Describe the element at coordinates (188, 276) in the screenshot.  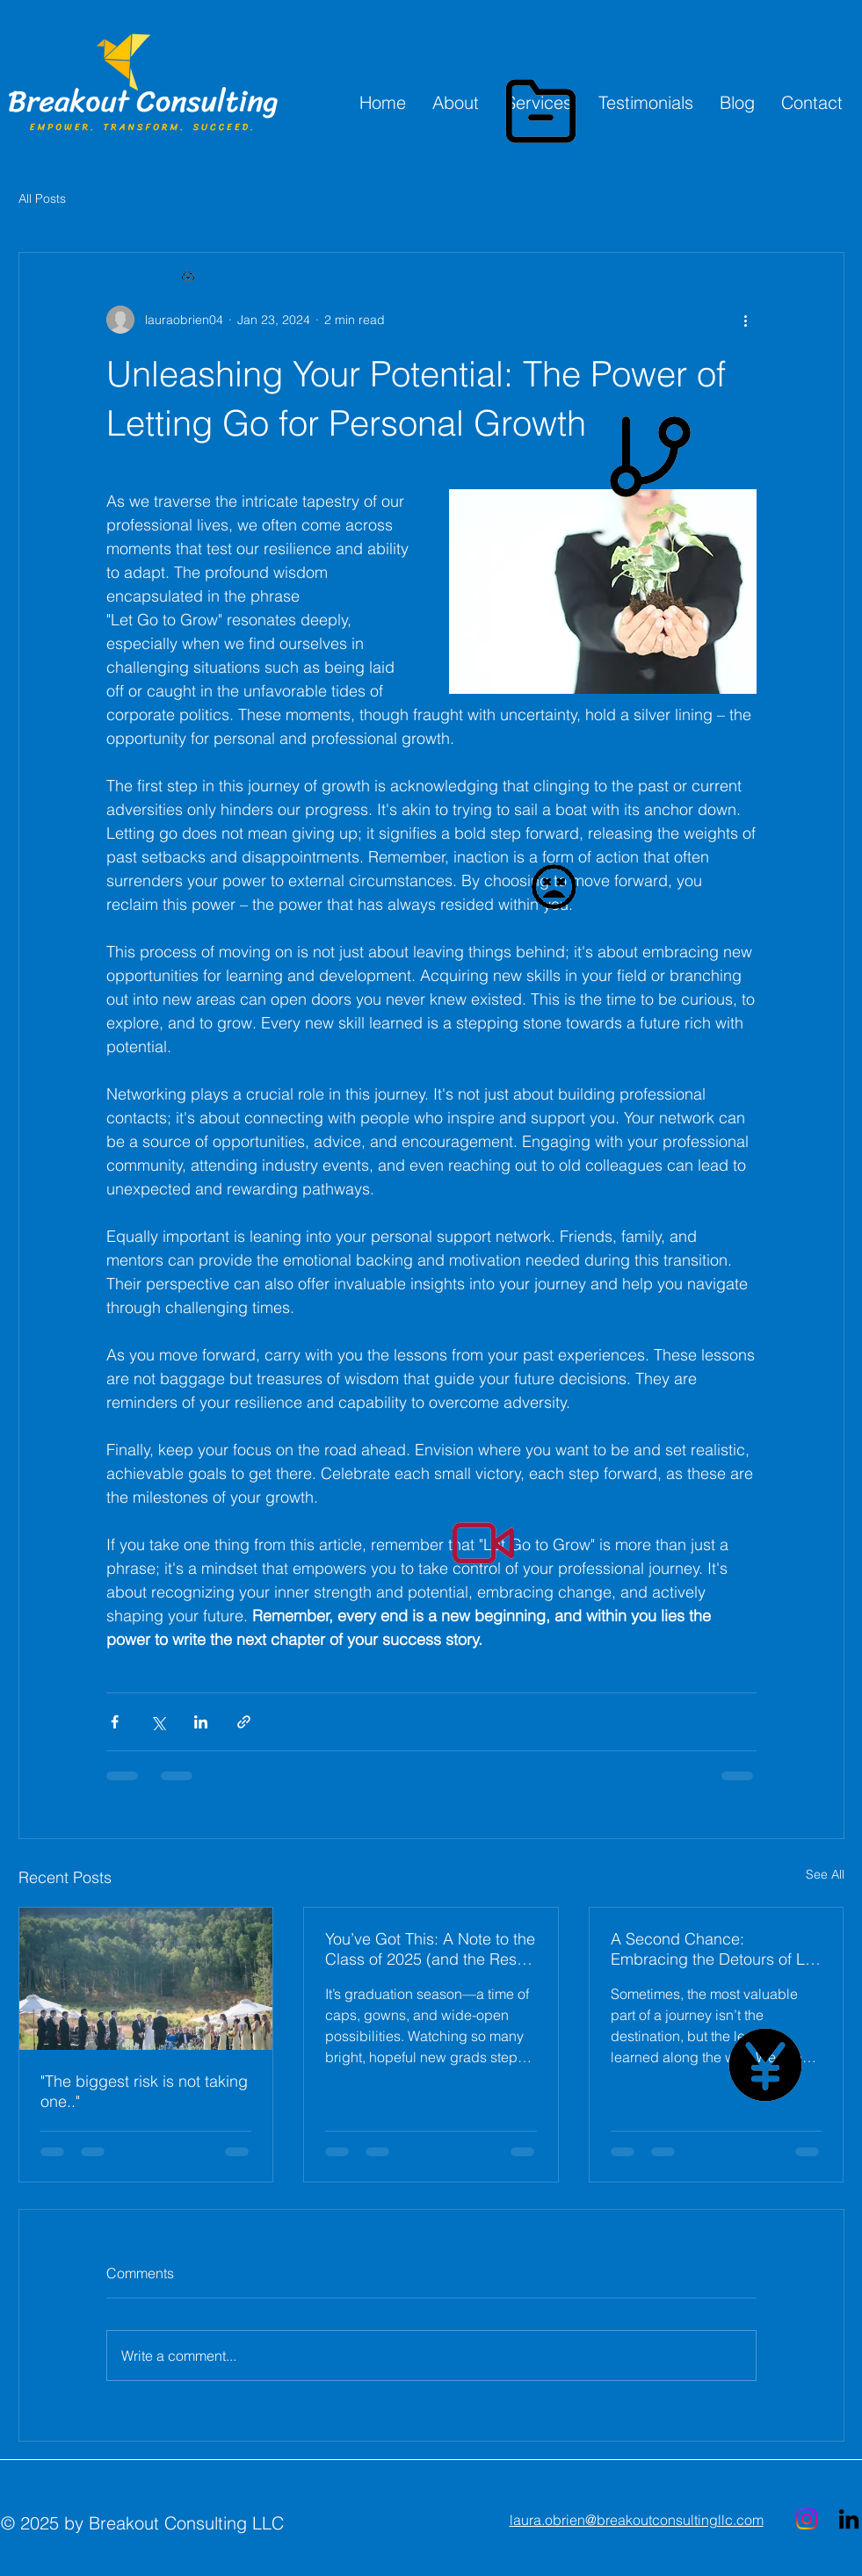
I see `download from cloud storage` at that location.